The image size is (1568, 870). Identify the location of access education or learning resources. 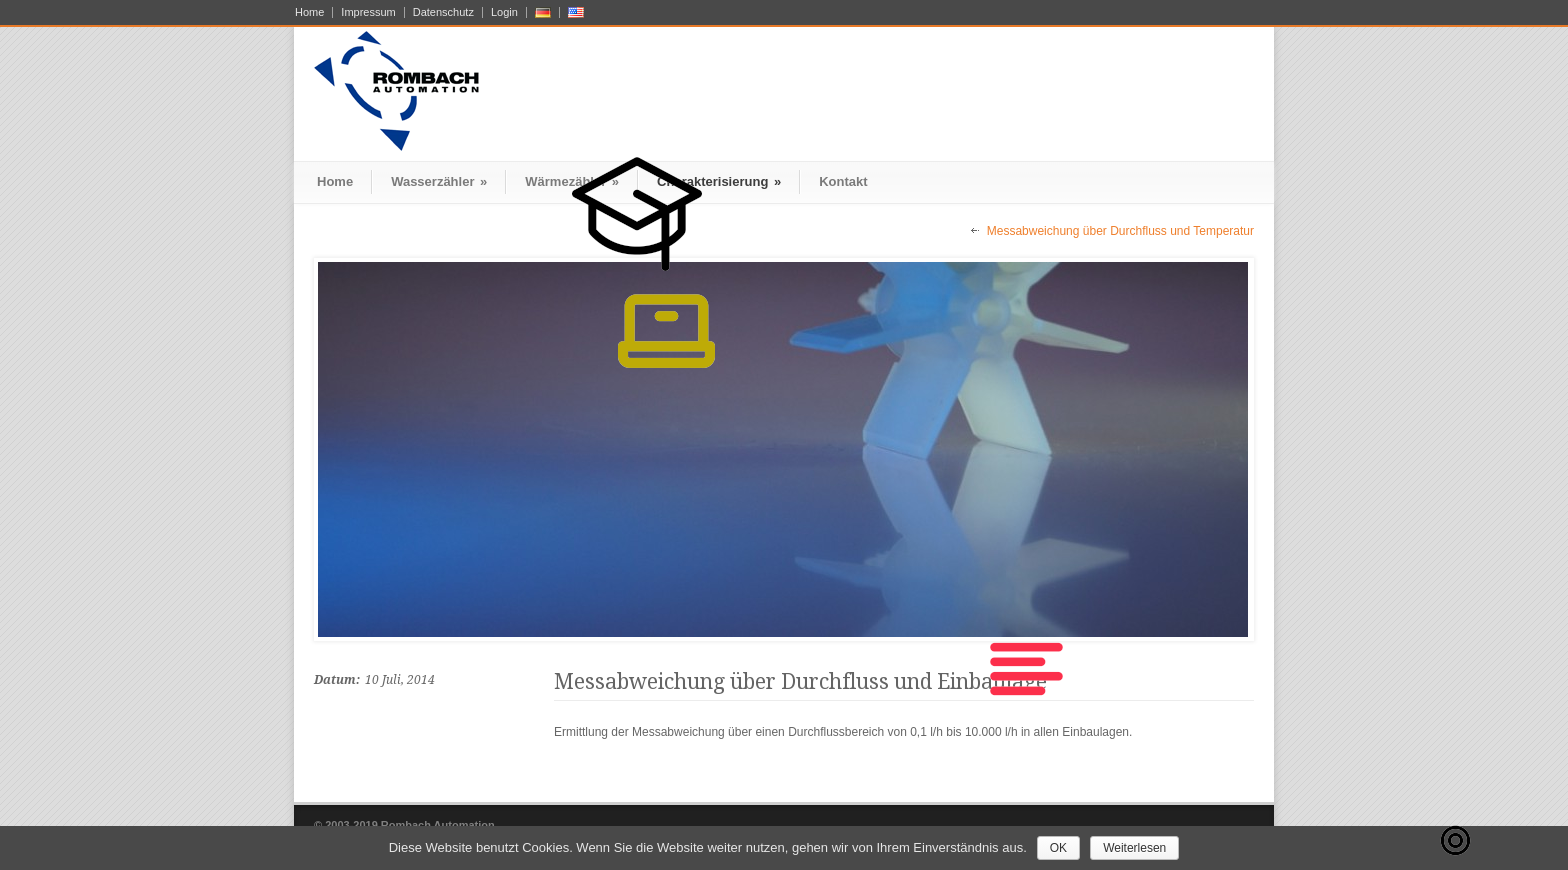
(637, 210).